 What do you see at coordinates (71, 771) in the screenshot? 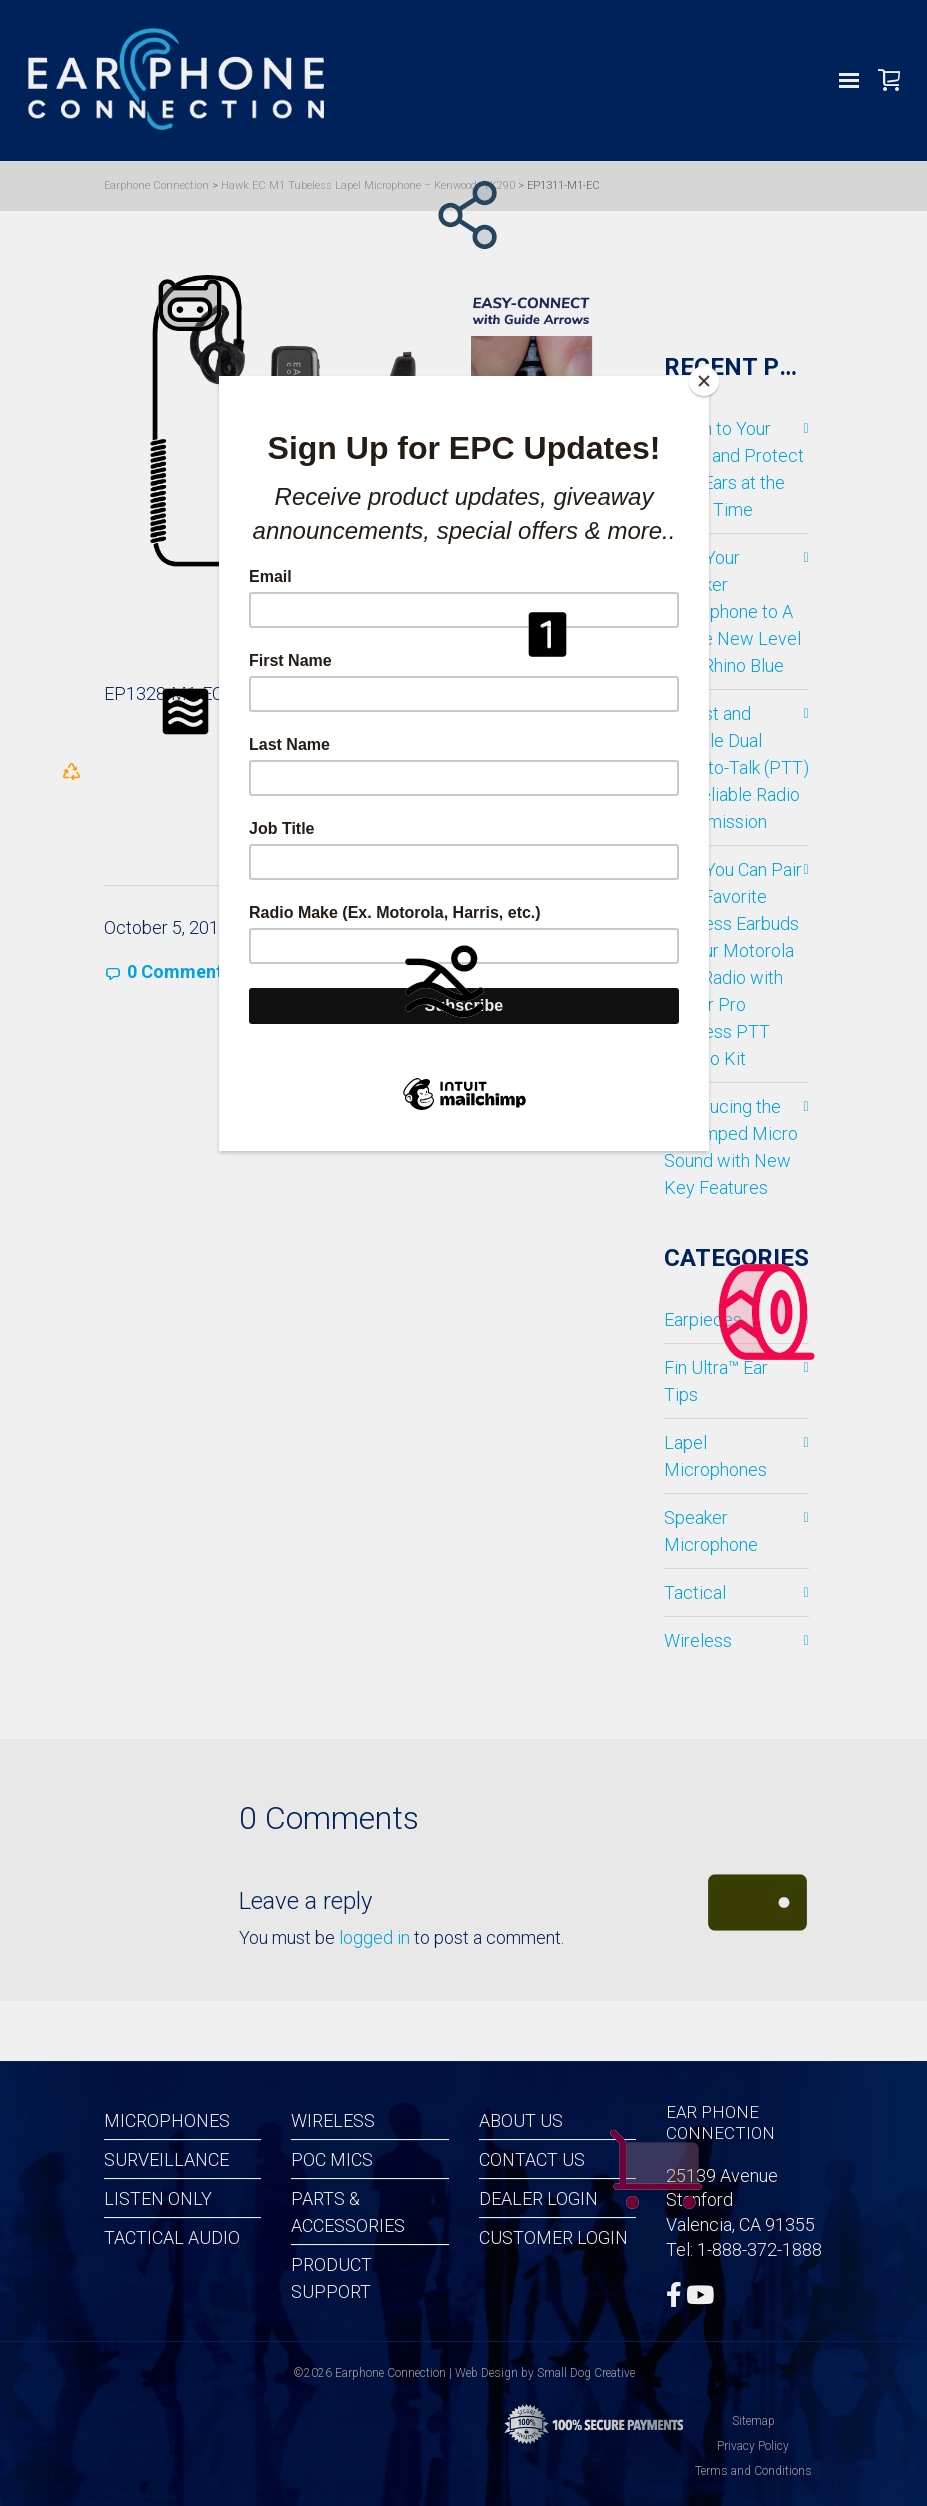
I see `recycle or move item to trash` at bounding box center [71, 771].